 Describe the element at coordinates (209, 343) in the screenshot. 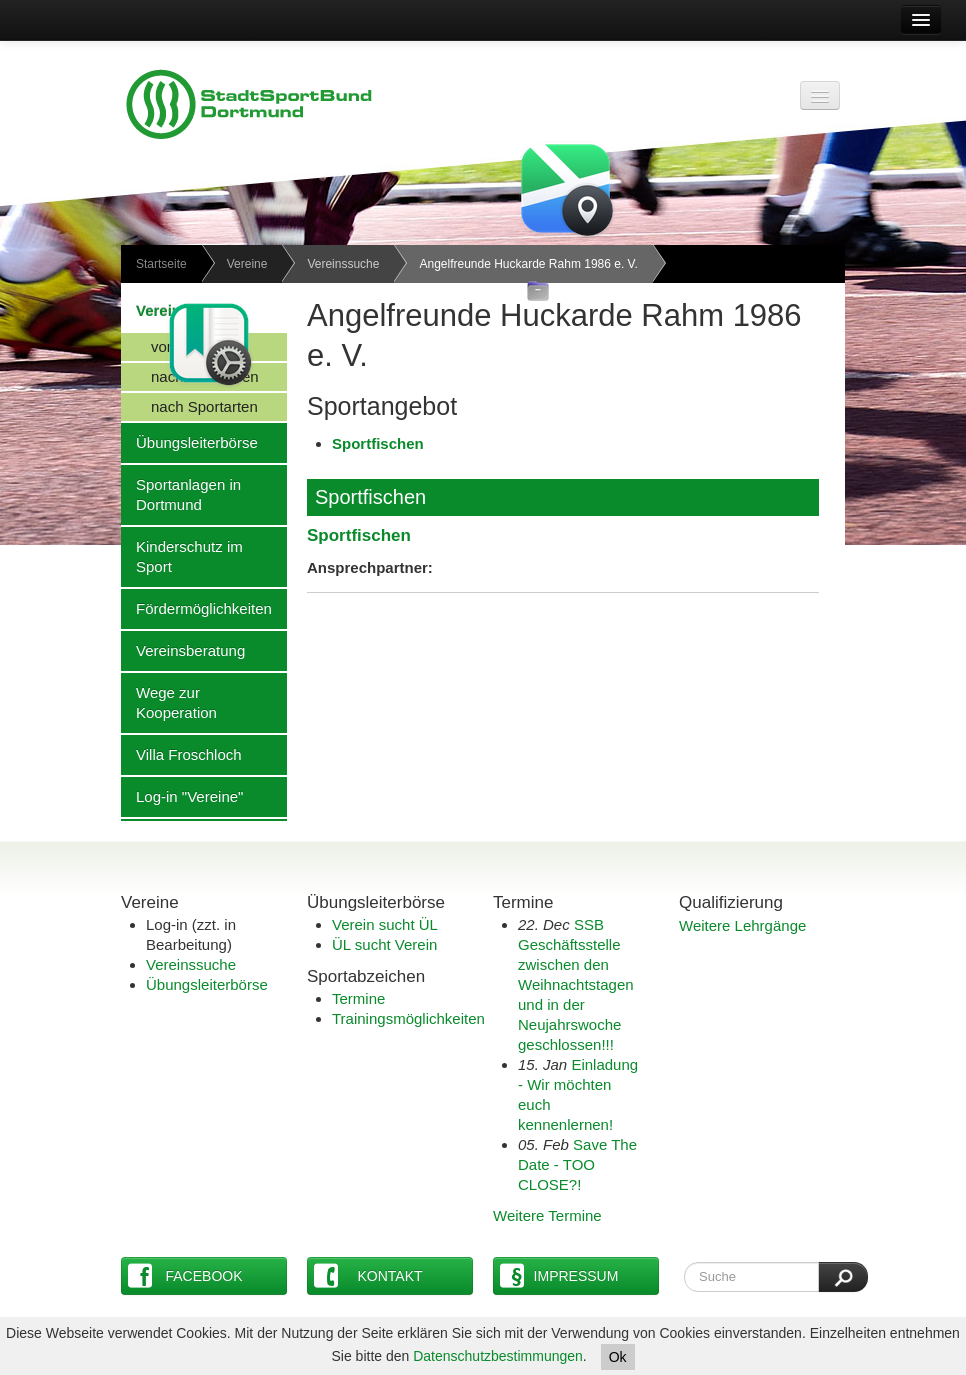

I see `open calibre ebook editor` at that location.